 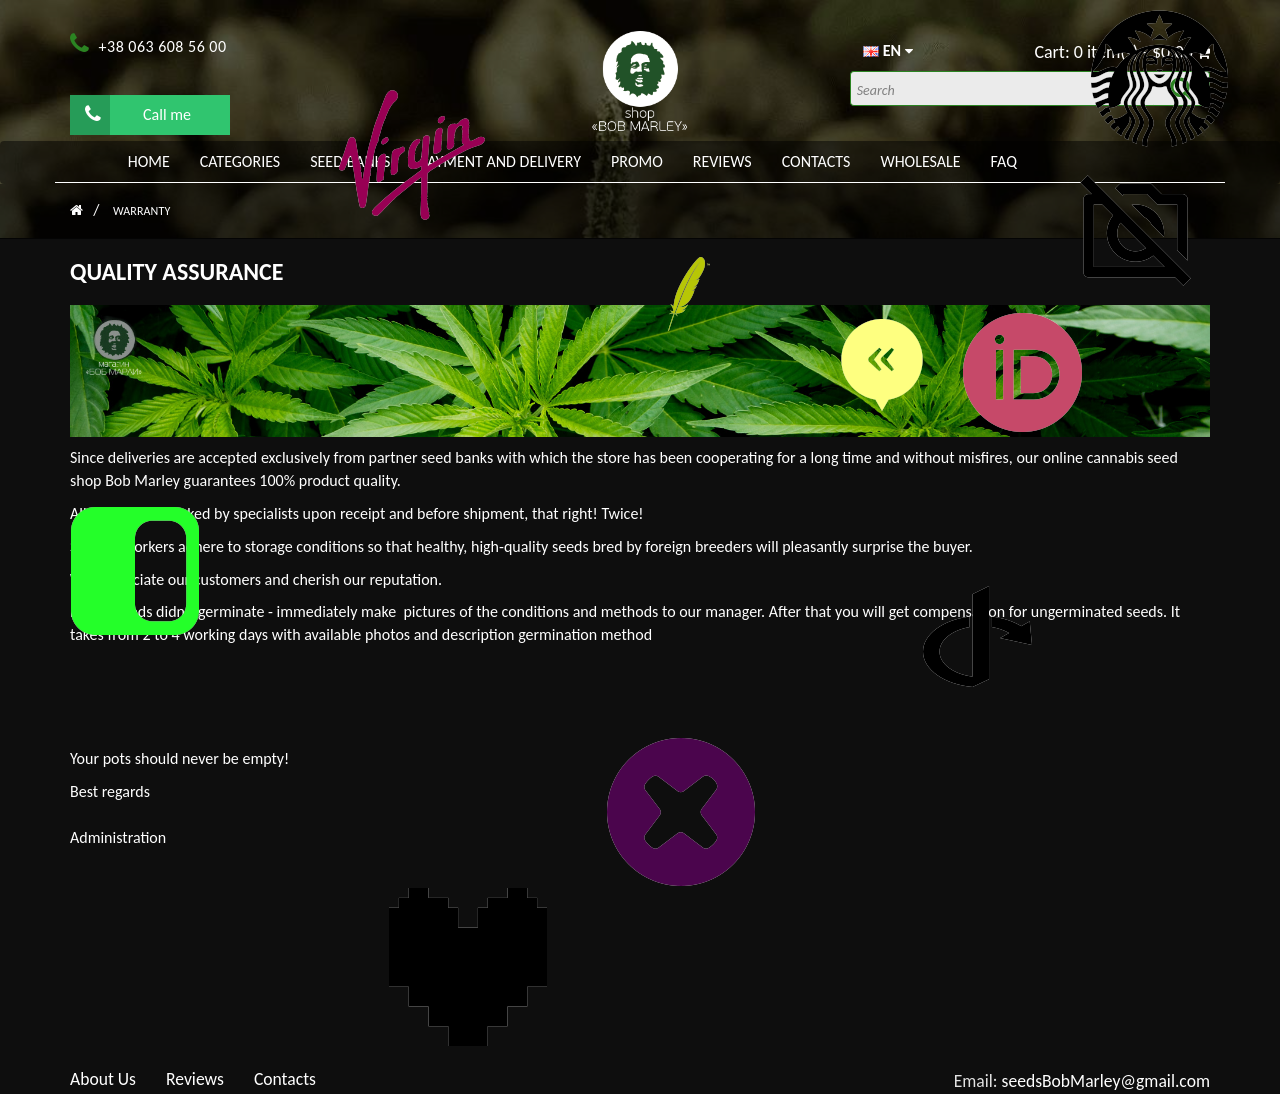 I want to click on open the Starbucks app, so click(x=1159, y=78).